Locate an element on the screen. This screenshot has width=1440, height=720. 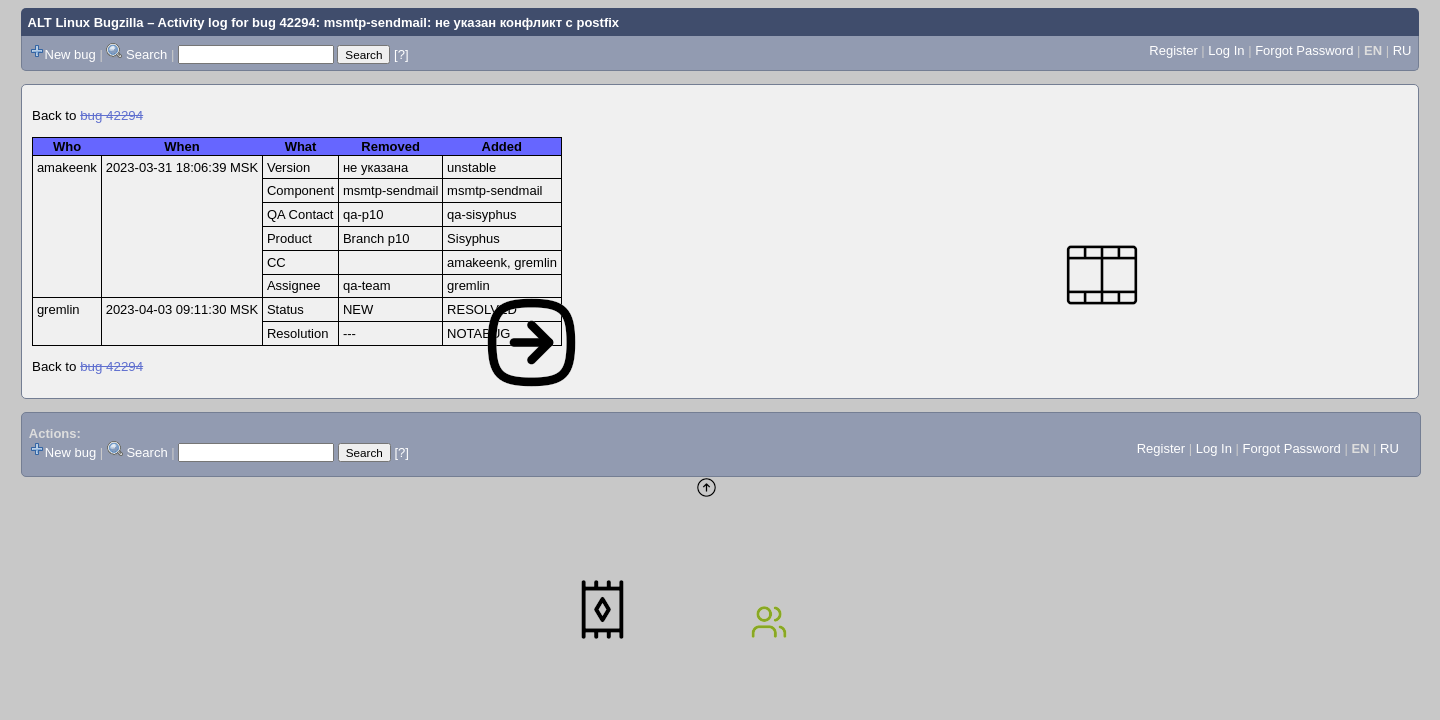
proceed to the next step is located at coordinates (531, 342).